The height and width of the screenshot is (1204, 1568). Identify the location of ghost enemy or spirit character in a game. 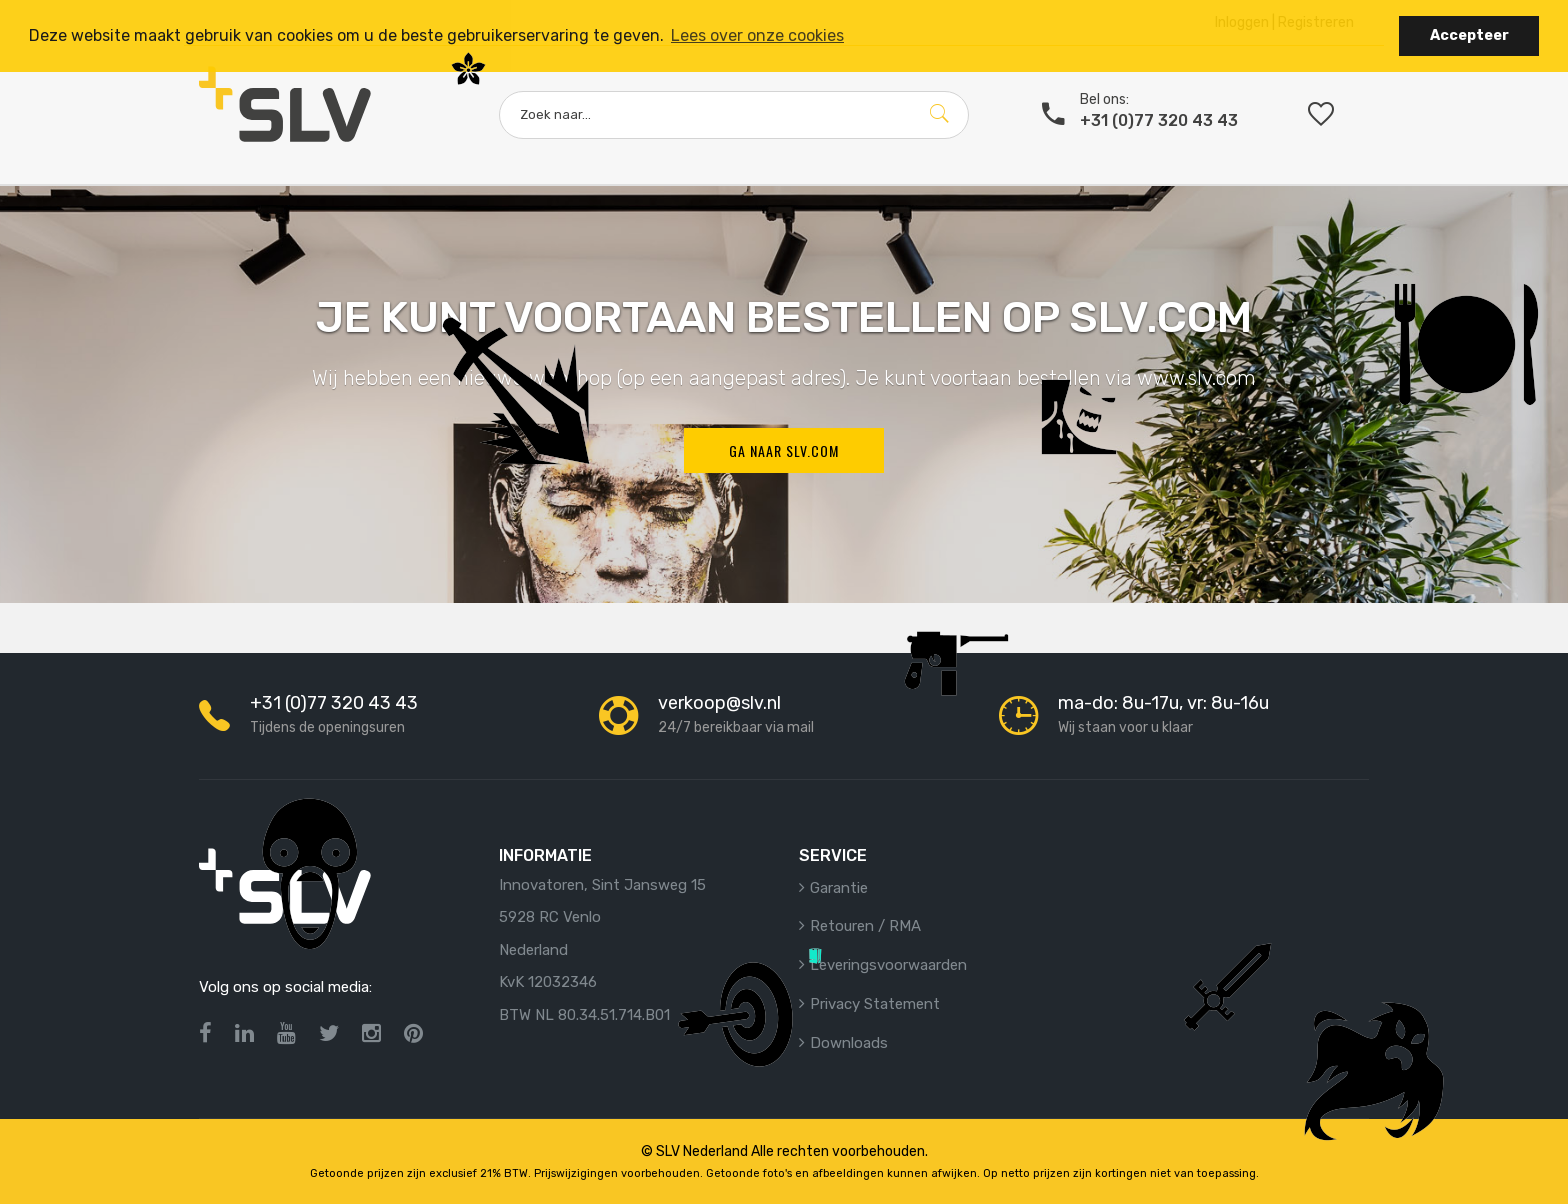
(1373, 1071).